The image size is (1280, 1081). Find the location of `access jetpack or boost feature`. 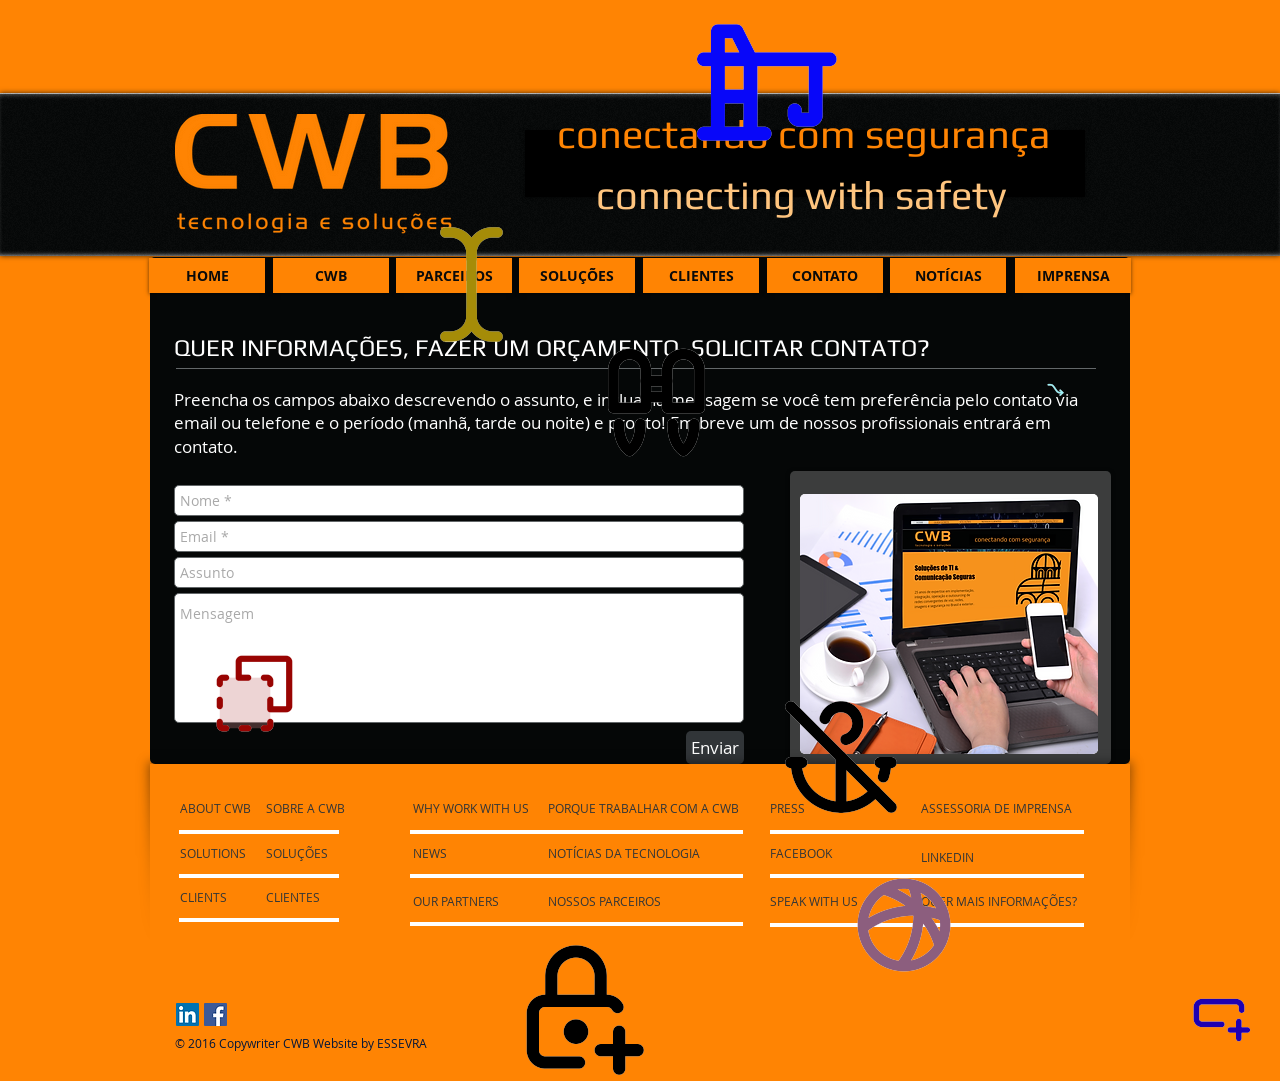

access jetpack or boost feature is located at coordinates (656, 402).